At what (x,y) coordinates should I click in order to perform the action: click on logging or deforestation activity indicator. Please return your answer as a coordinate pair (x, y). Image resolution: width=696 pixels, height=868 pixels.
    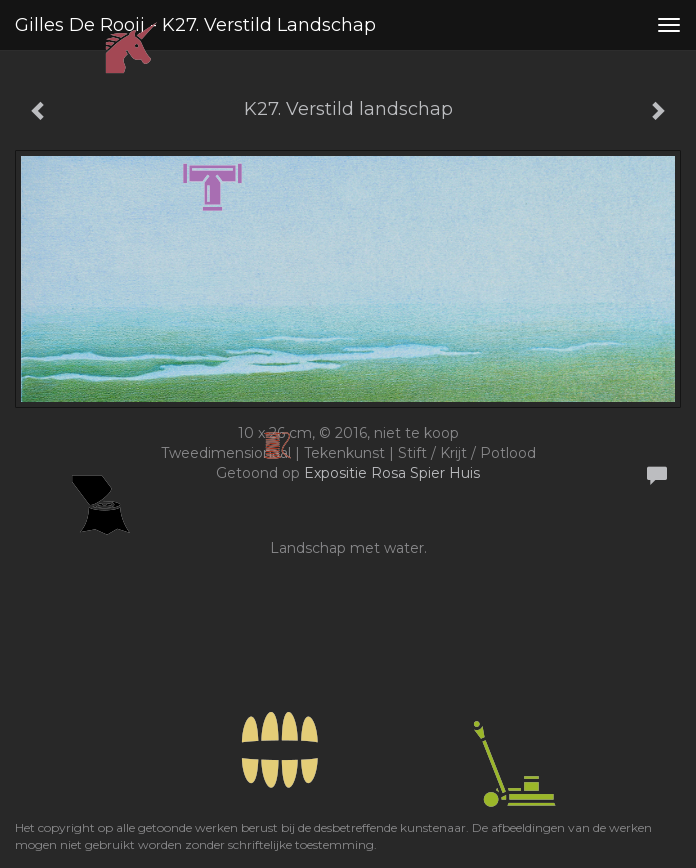
    Looking at the image, I should click on (101, 505).